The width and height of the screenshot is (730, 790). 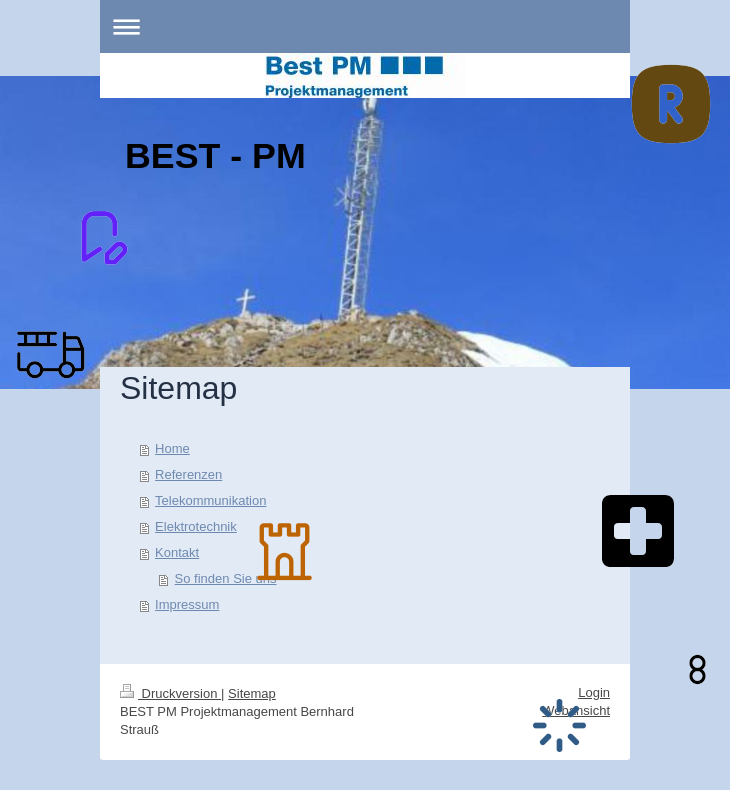 What do you see at coordinates (284, 550) in the screenshot?
I see `access castle or fortress-themed content` at bounding box center [284, 550].